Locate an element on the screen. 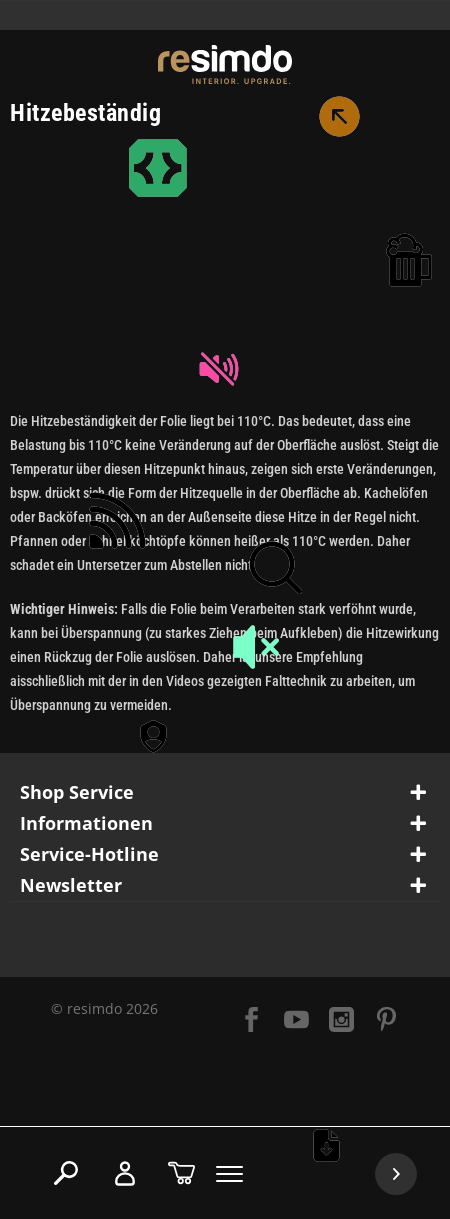  manage user roles and permissions is located at coordinates (153, 736).